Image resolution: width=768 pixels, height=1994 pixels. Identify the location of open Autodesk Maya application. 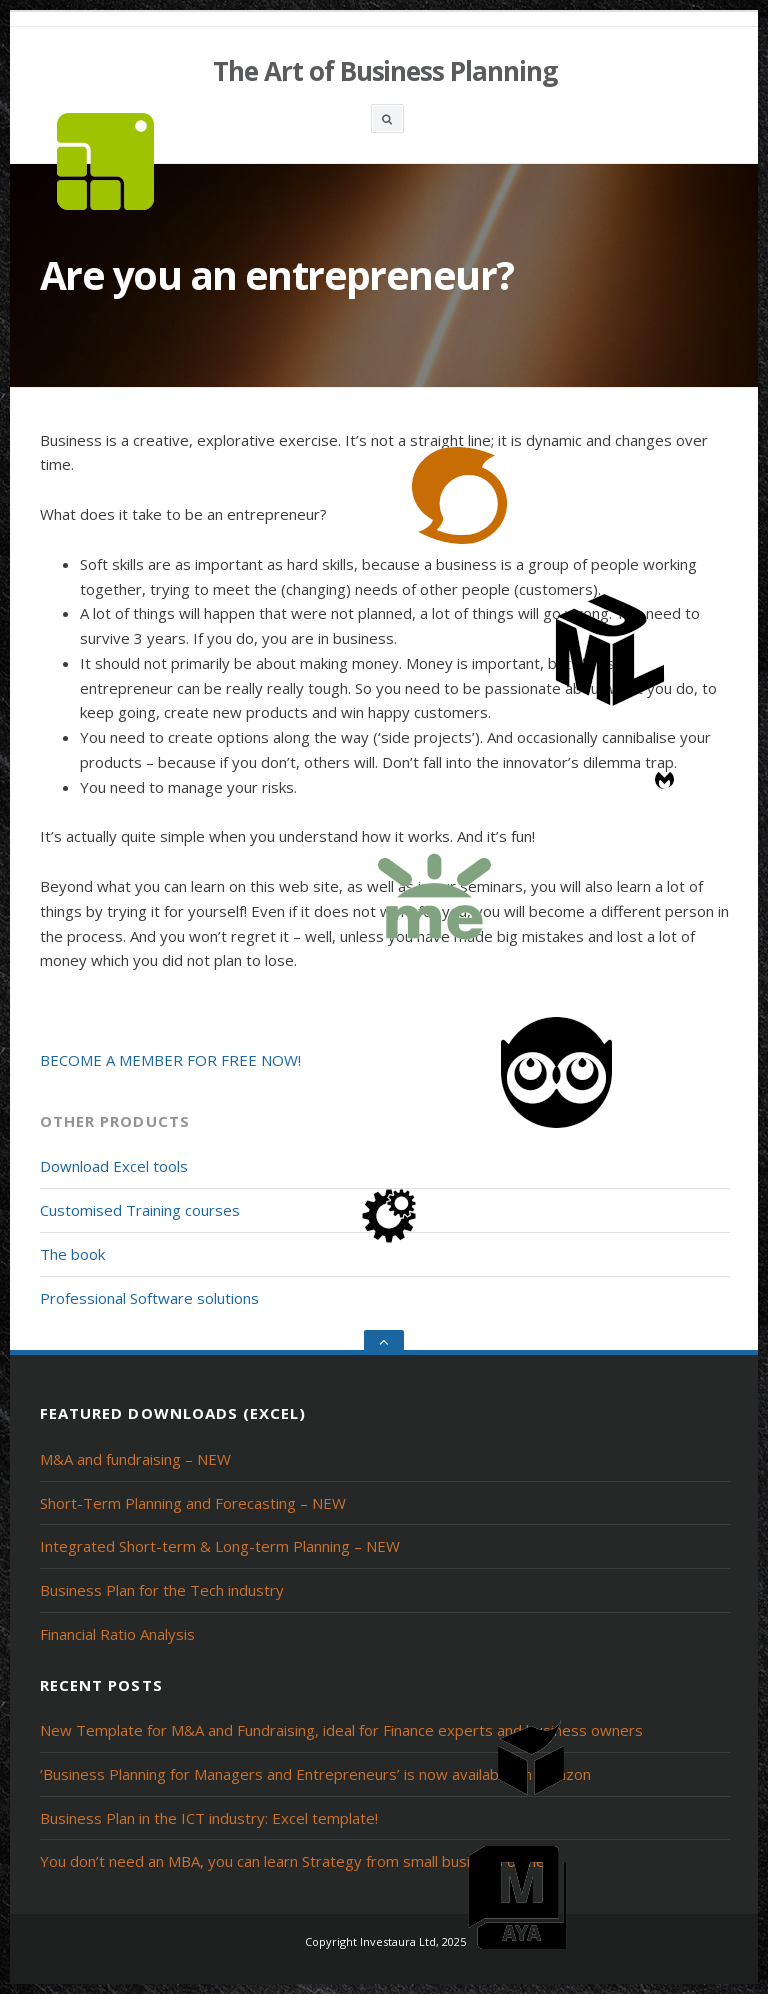
(517, 1897).